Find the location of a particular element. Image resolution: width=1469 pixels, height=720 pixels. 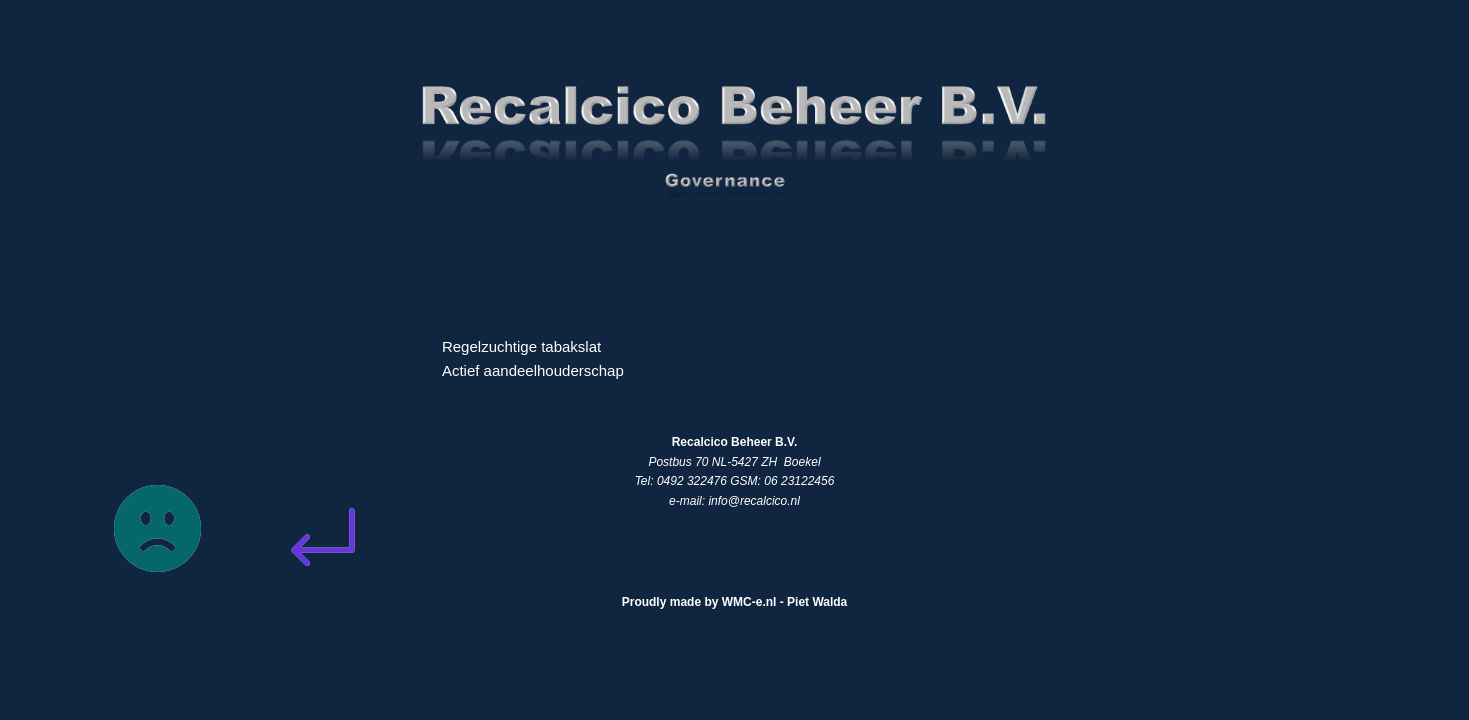

return or go back to previous item is located at coordinates (323, 537).